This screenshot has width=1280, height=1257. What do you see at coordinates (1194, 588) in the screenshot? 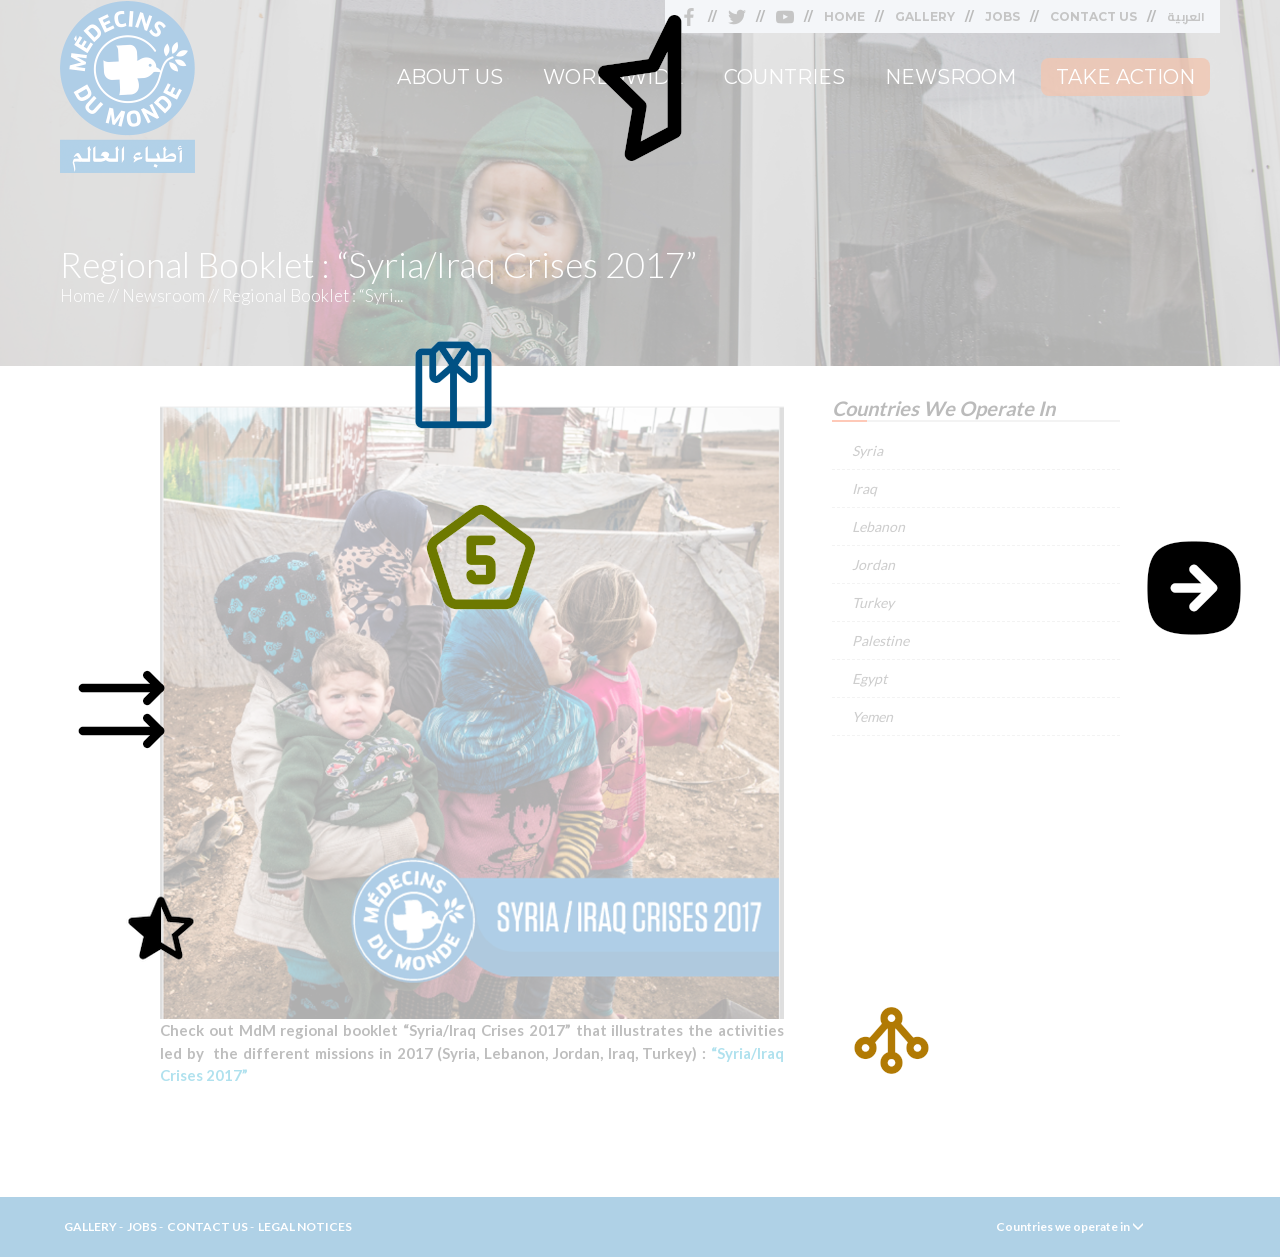
I see `proceed to the next step` at bounding box center [1194, 588].